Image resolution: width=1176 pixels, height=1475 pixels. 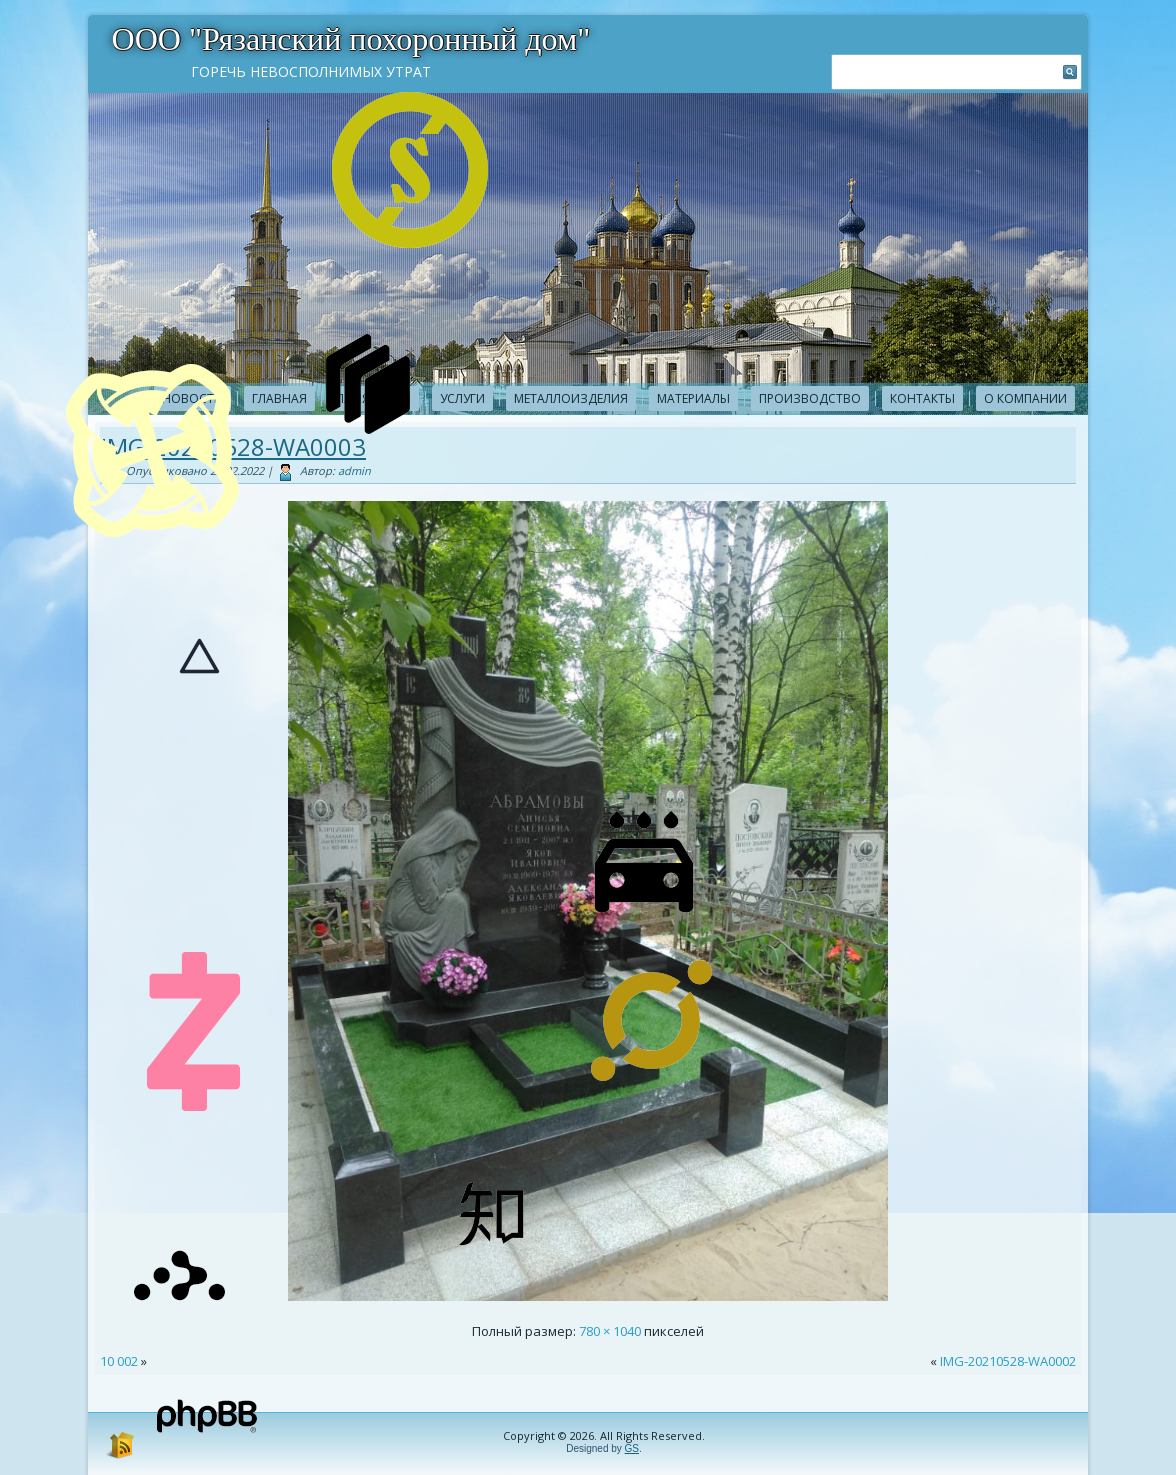 I want to click on send money with zelle, so click(x=193, y=1031).